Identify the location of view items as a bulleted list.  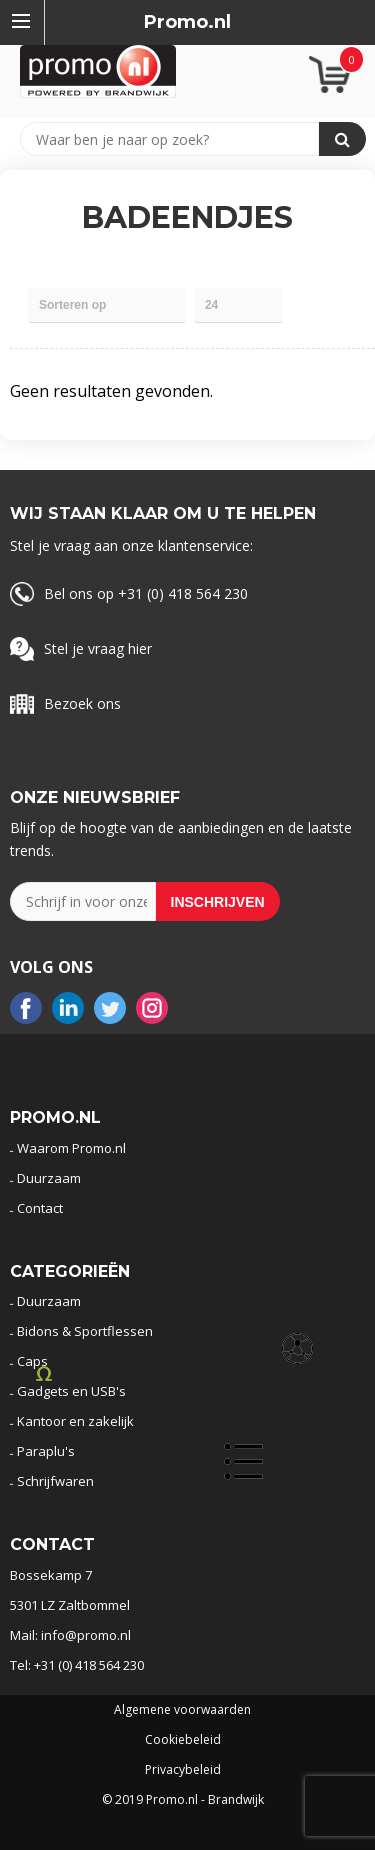
(243, 1461).